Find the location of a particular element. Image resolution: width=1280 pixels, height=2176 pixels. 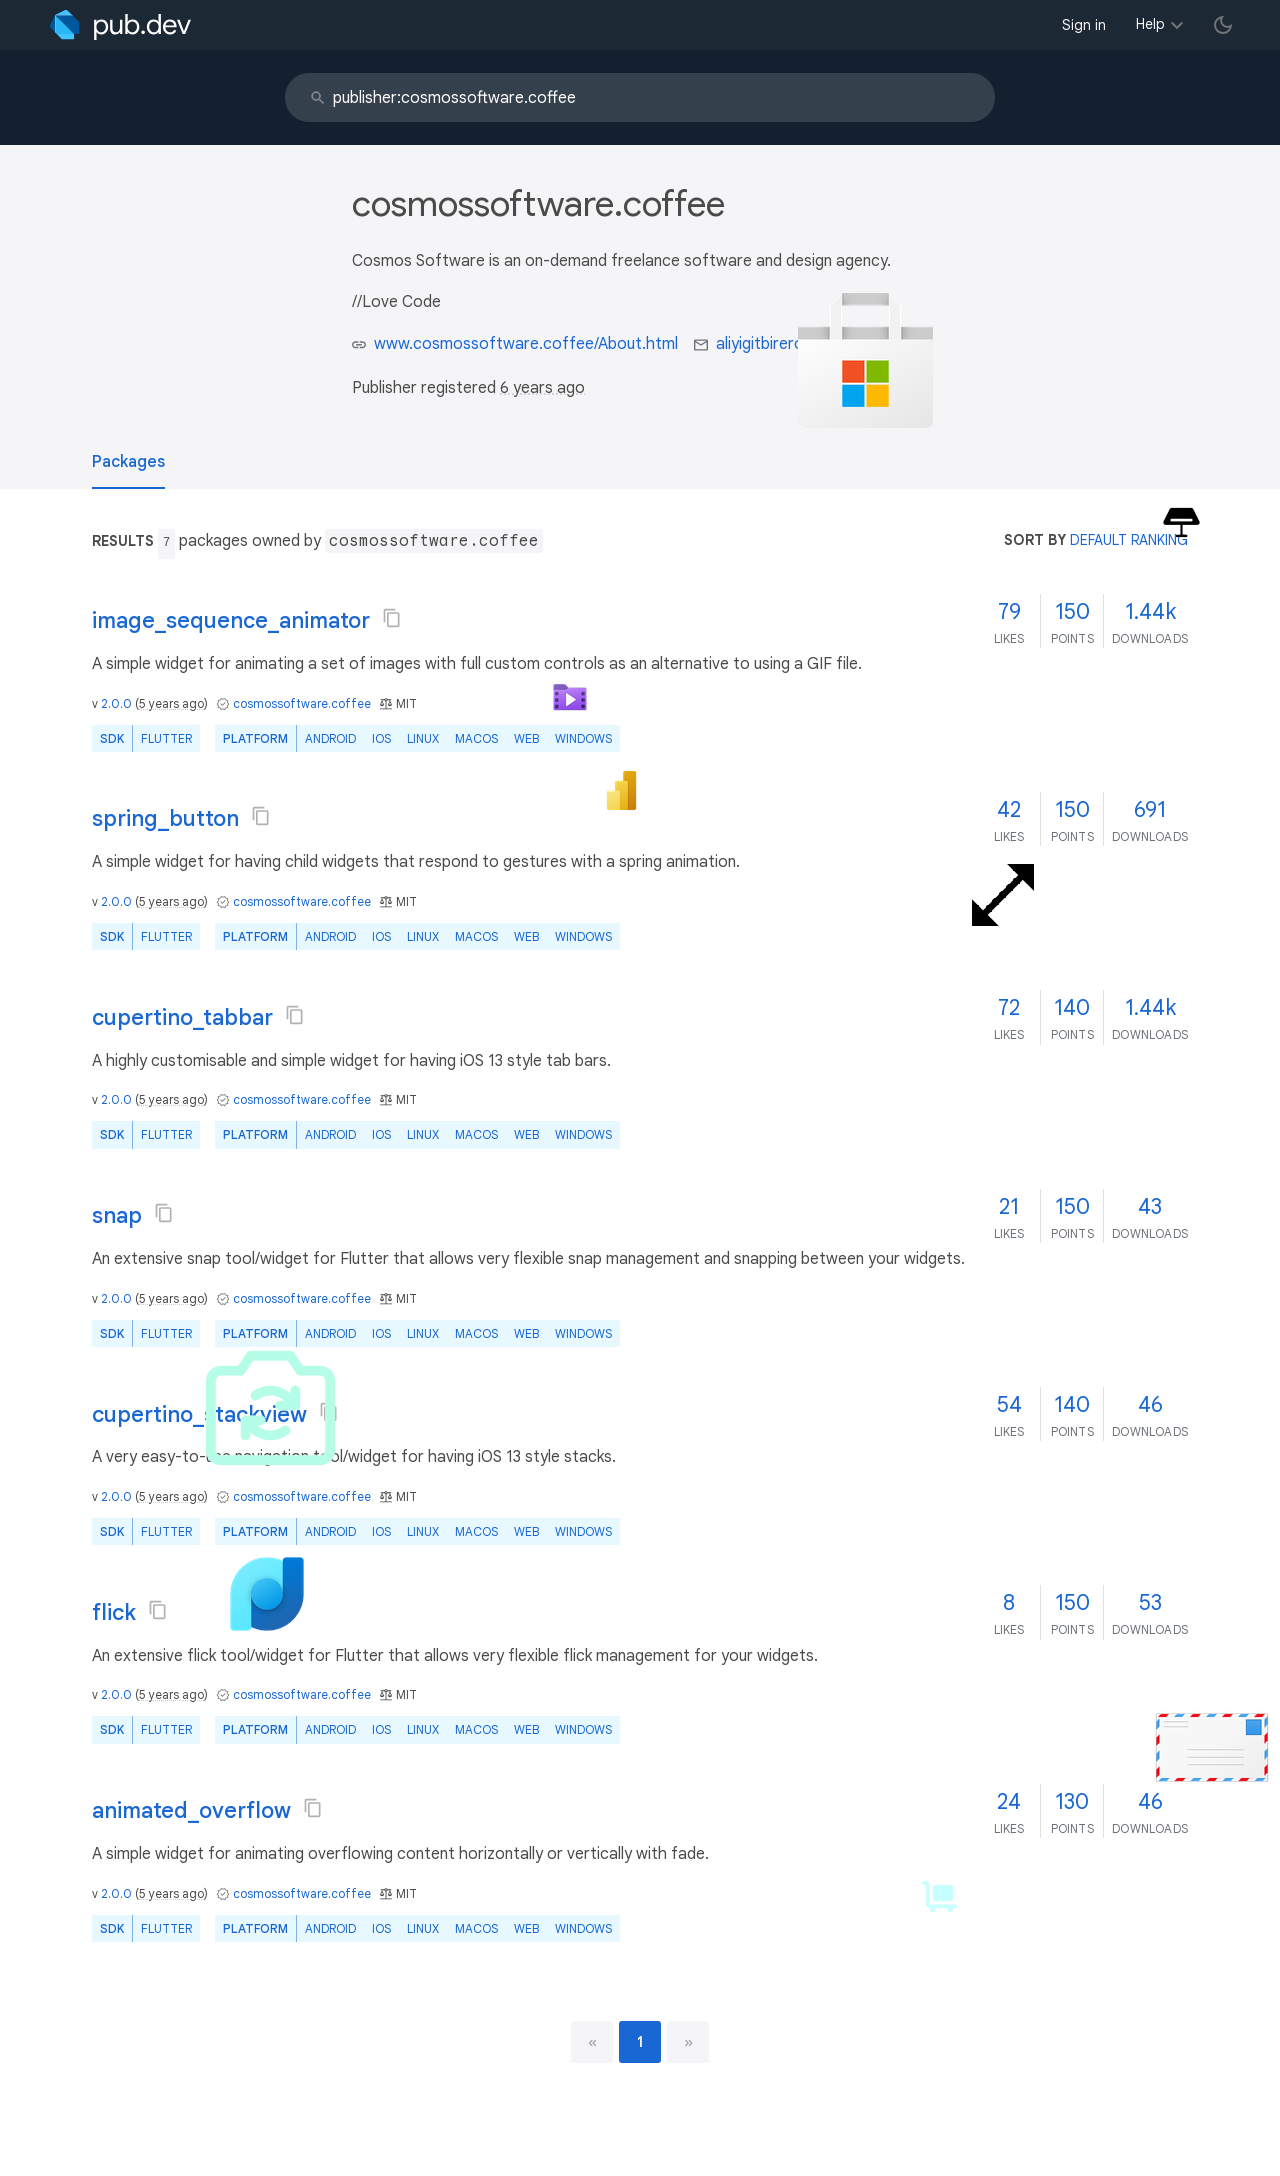

access your inbox or email is located at coordinates (1212, 1748).